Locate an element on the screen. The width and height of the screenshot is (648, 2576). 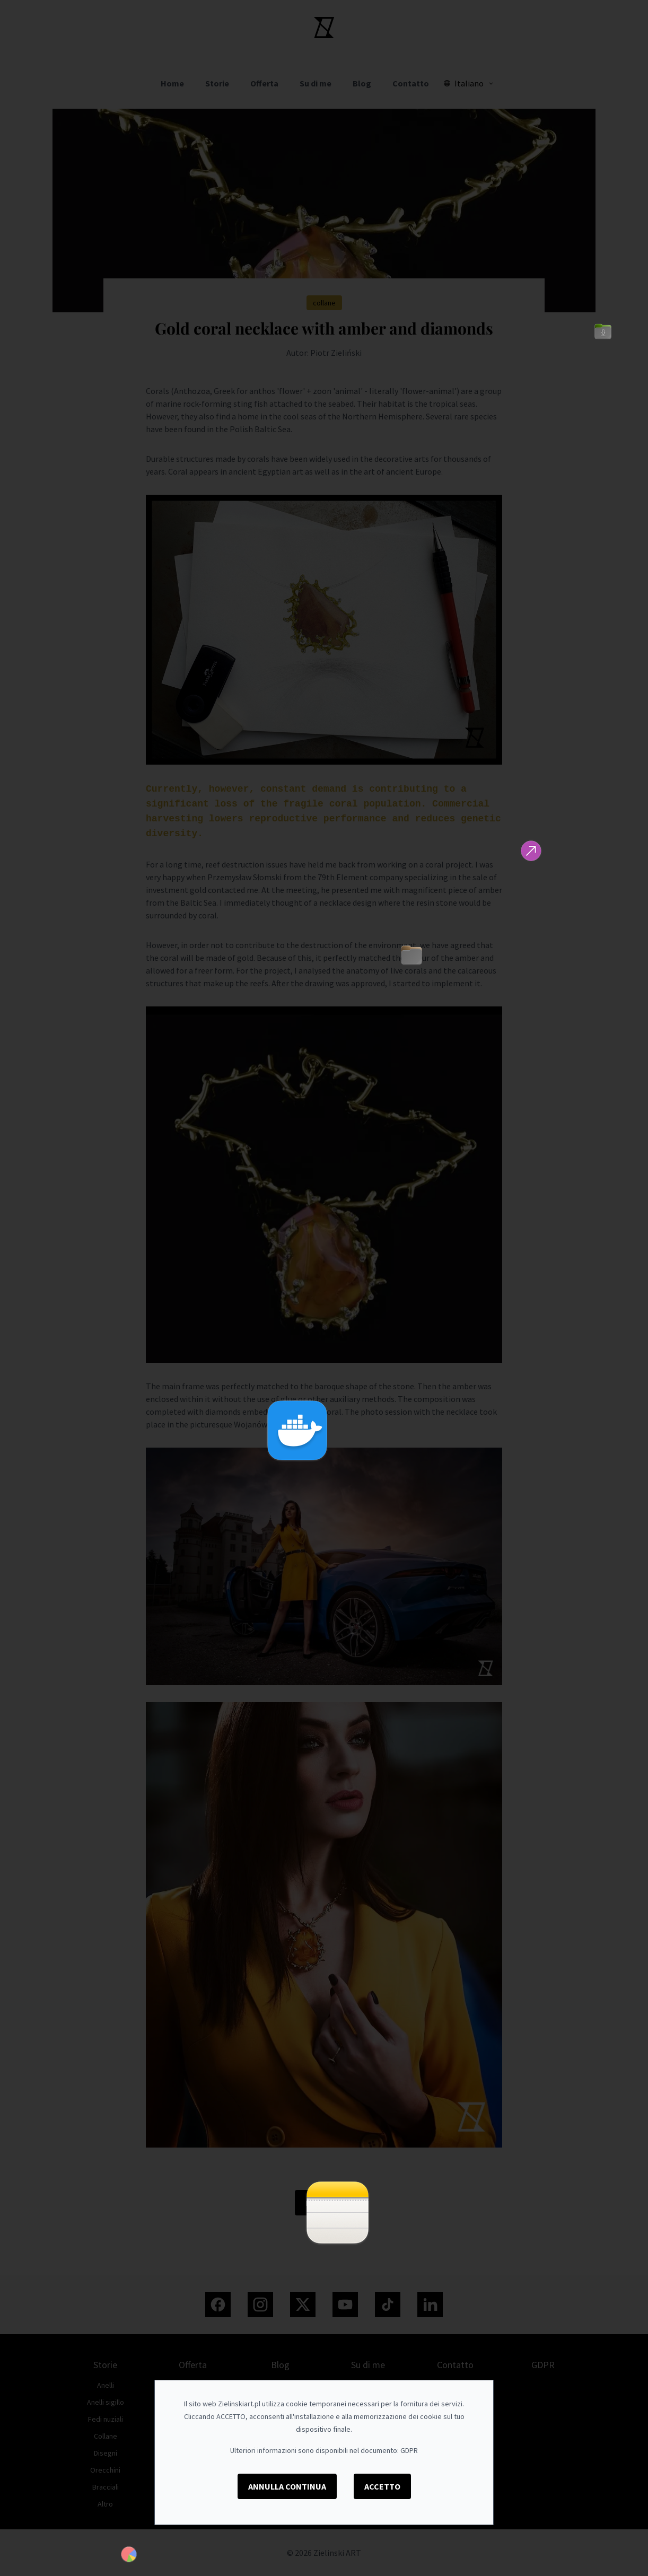
open downloads folder is located at coordinates (603, 331).